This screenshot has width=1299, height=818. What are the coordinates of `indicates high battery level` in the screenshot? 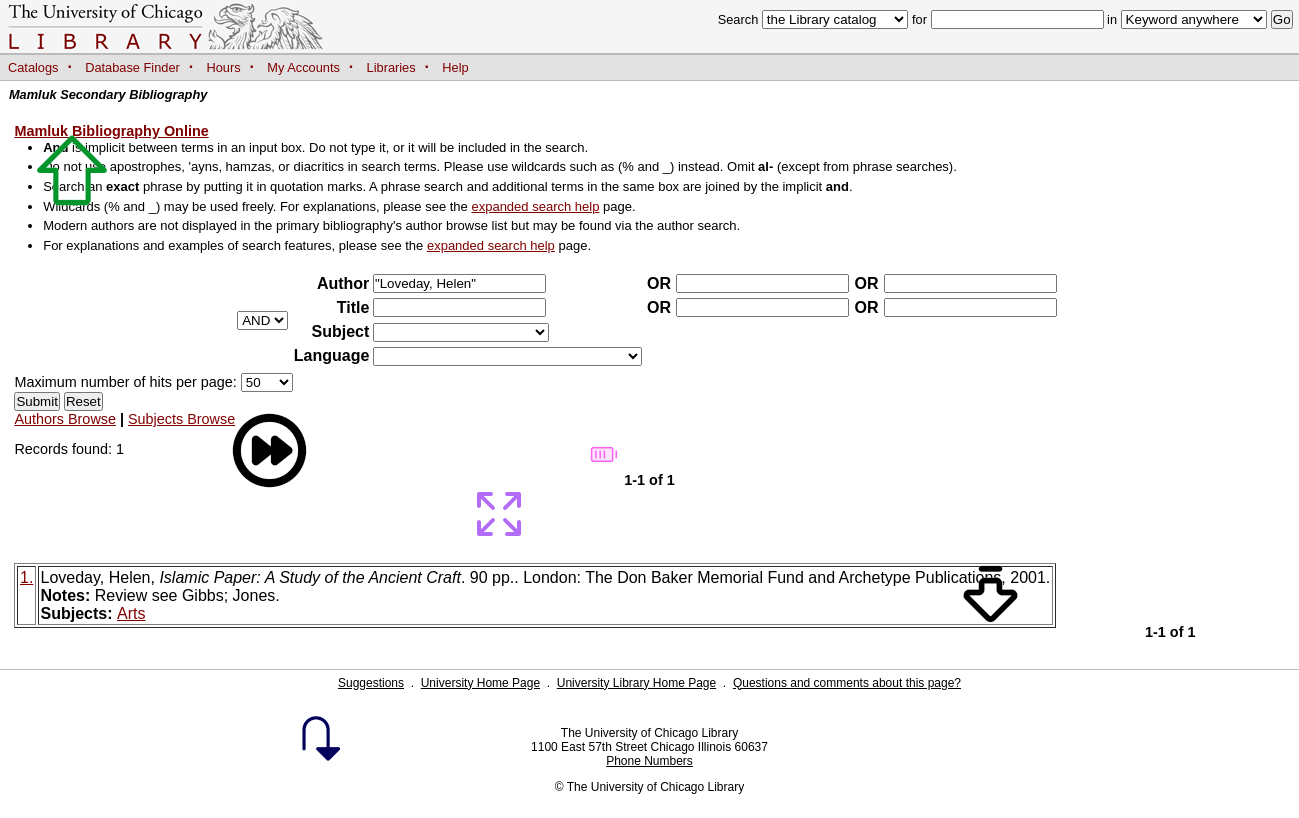 It's located at (603, 454).